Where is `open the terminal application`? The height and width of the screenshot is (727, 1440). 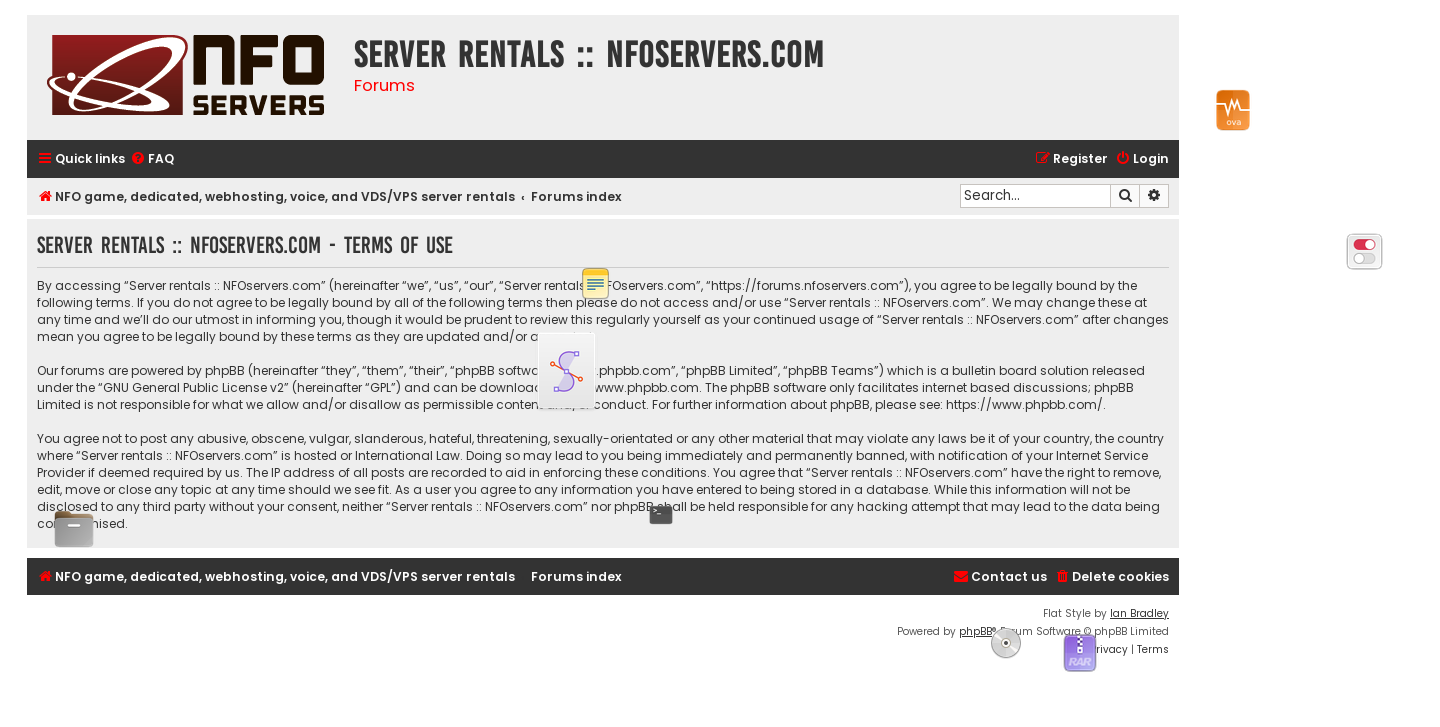
open the terminal application is located at coordinates (661, 515).